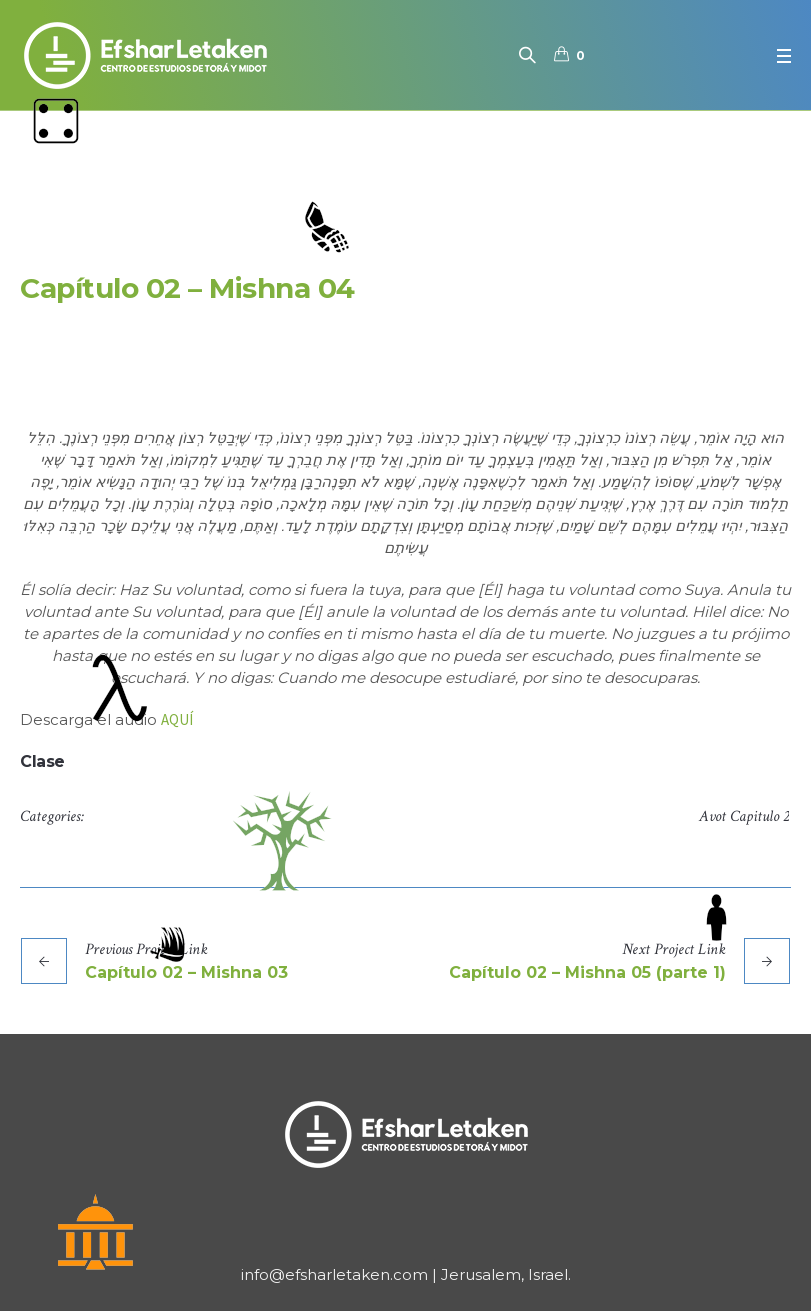 The width and height of the screenshot is (811, 1311). What do you see at coordinates (716, 917) in the screenshot?
I see `view your profile` at bounding box center [716, 917].